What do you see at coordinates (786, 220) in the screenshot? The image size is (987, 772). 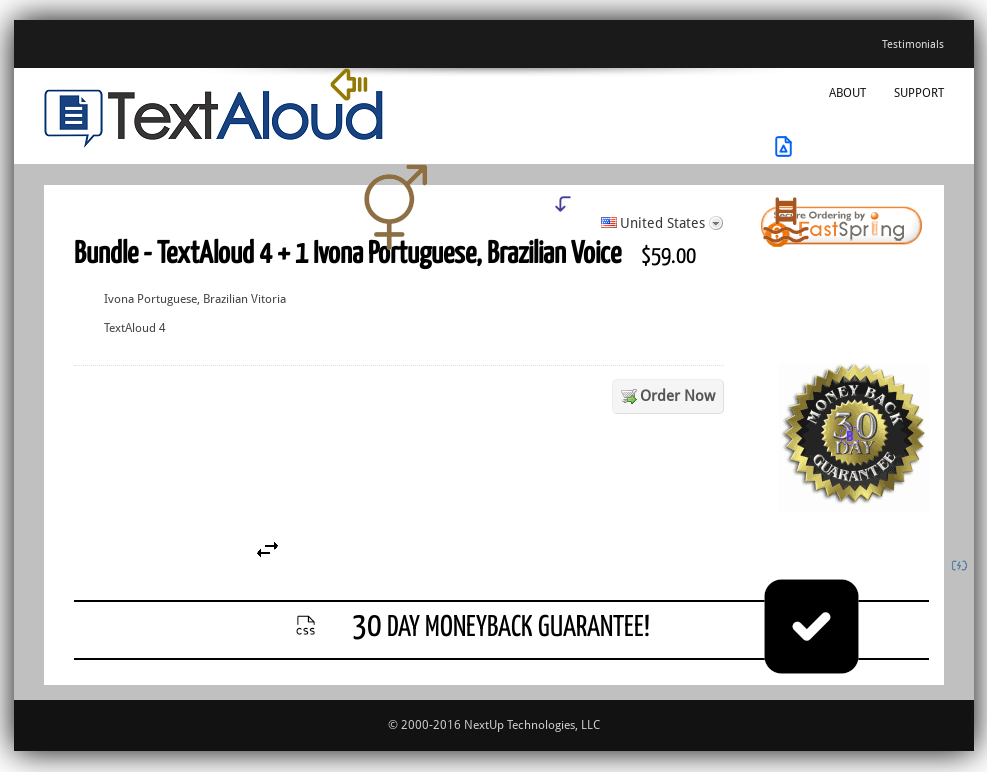 I see `indicates swimming pool amenity available` at bounding box center [786, 220].